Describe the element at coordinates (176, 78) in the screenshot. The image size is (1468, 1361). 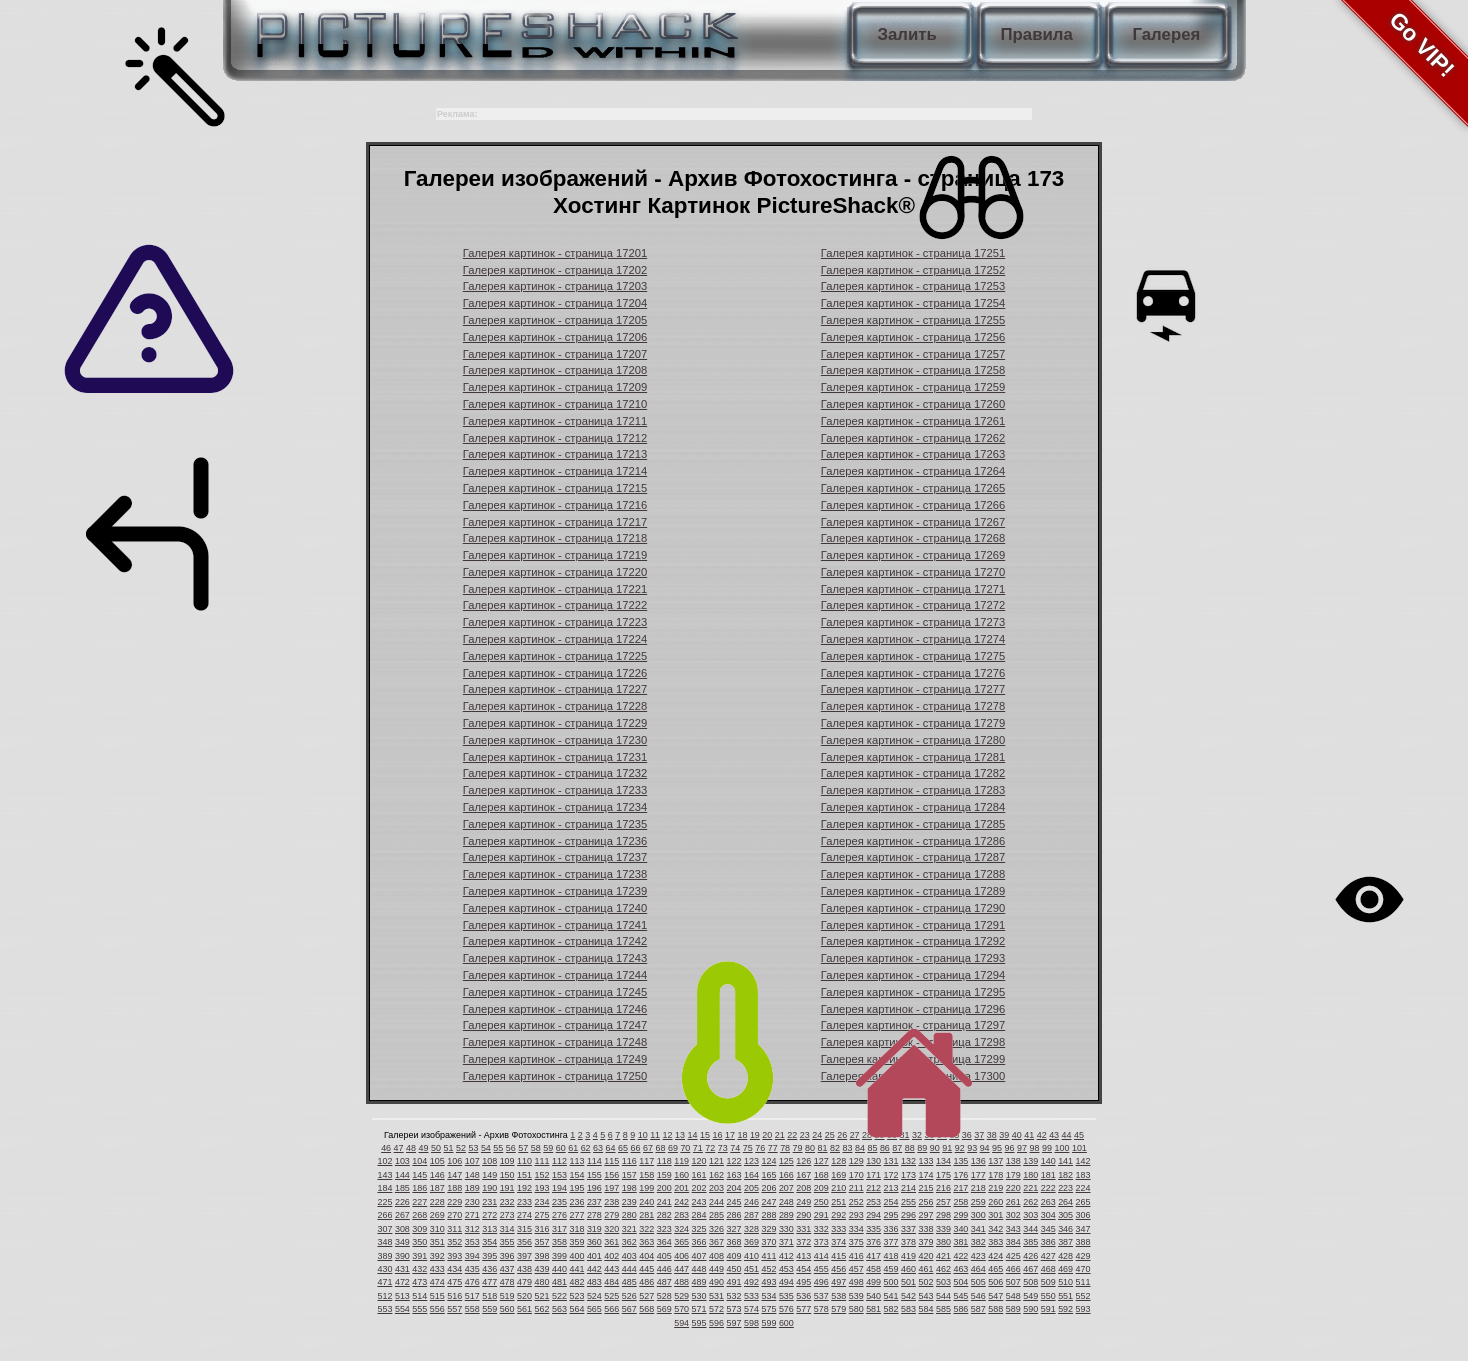
I see `apply auto-enhance or magic adjustments` at that location.